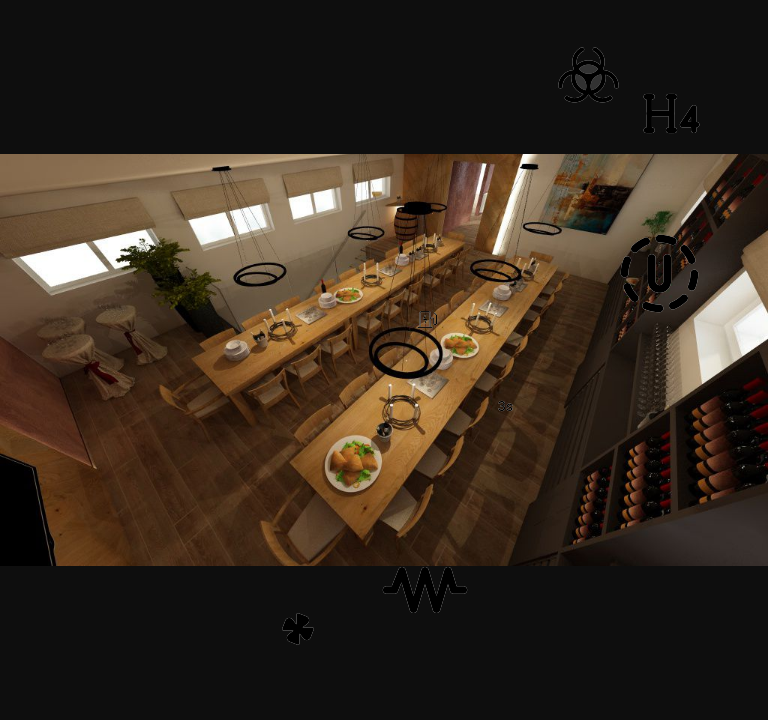 This screenshot has width=768, height=720. I want to click on indicates an unverified or pending user account, so click(659, 273).